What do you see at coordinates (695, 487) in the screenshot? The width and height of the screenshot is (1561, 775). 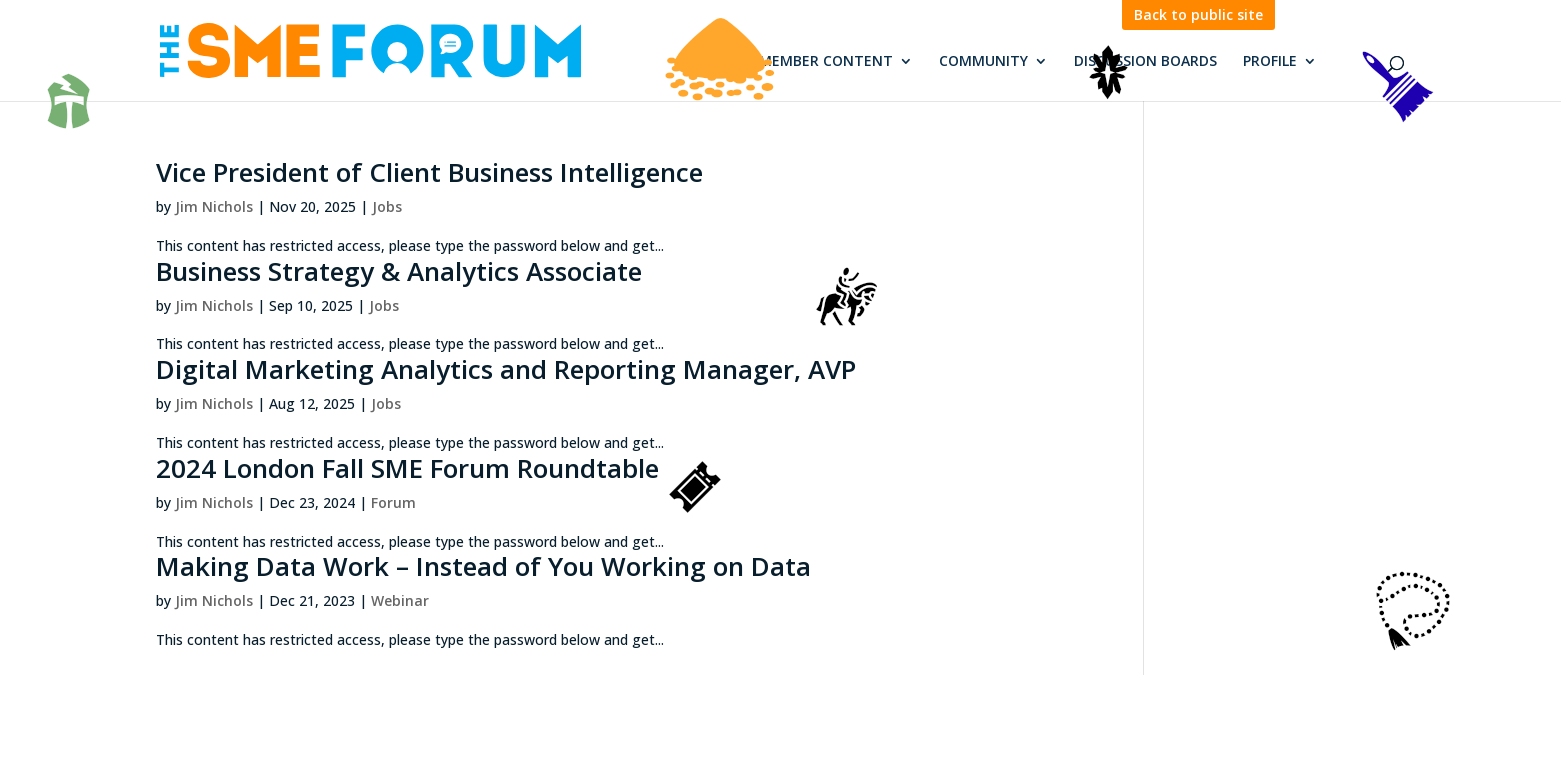 I see `view your tickets or passes` at bounding box center [695, 487].